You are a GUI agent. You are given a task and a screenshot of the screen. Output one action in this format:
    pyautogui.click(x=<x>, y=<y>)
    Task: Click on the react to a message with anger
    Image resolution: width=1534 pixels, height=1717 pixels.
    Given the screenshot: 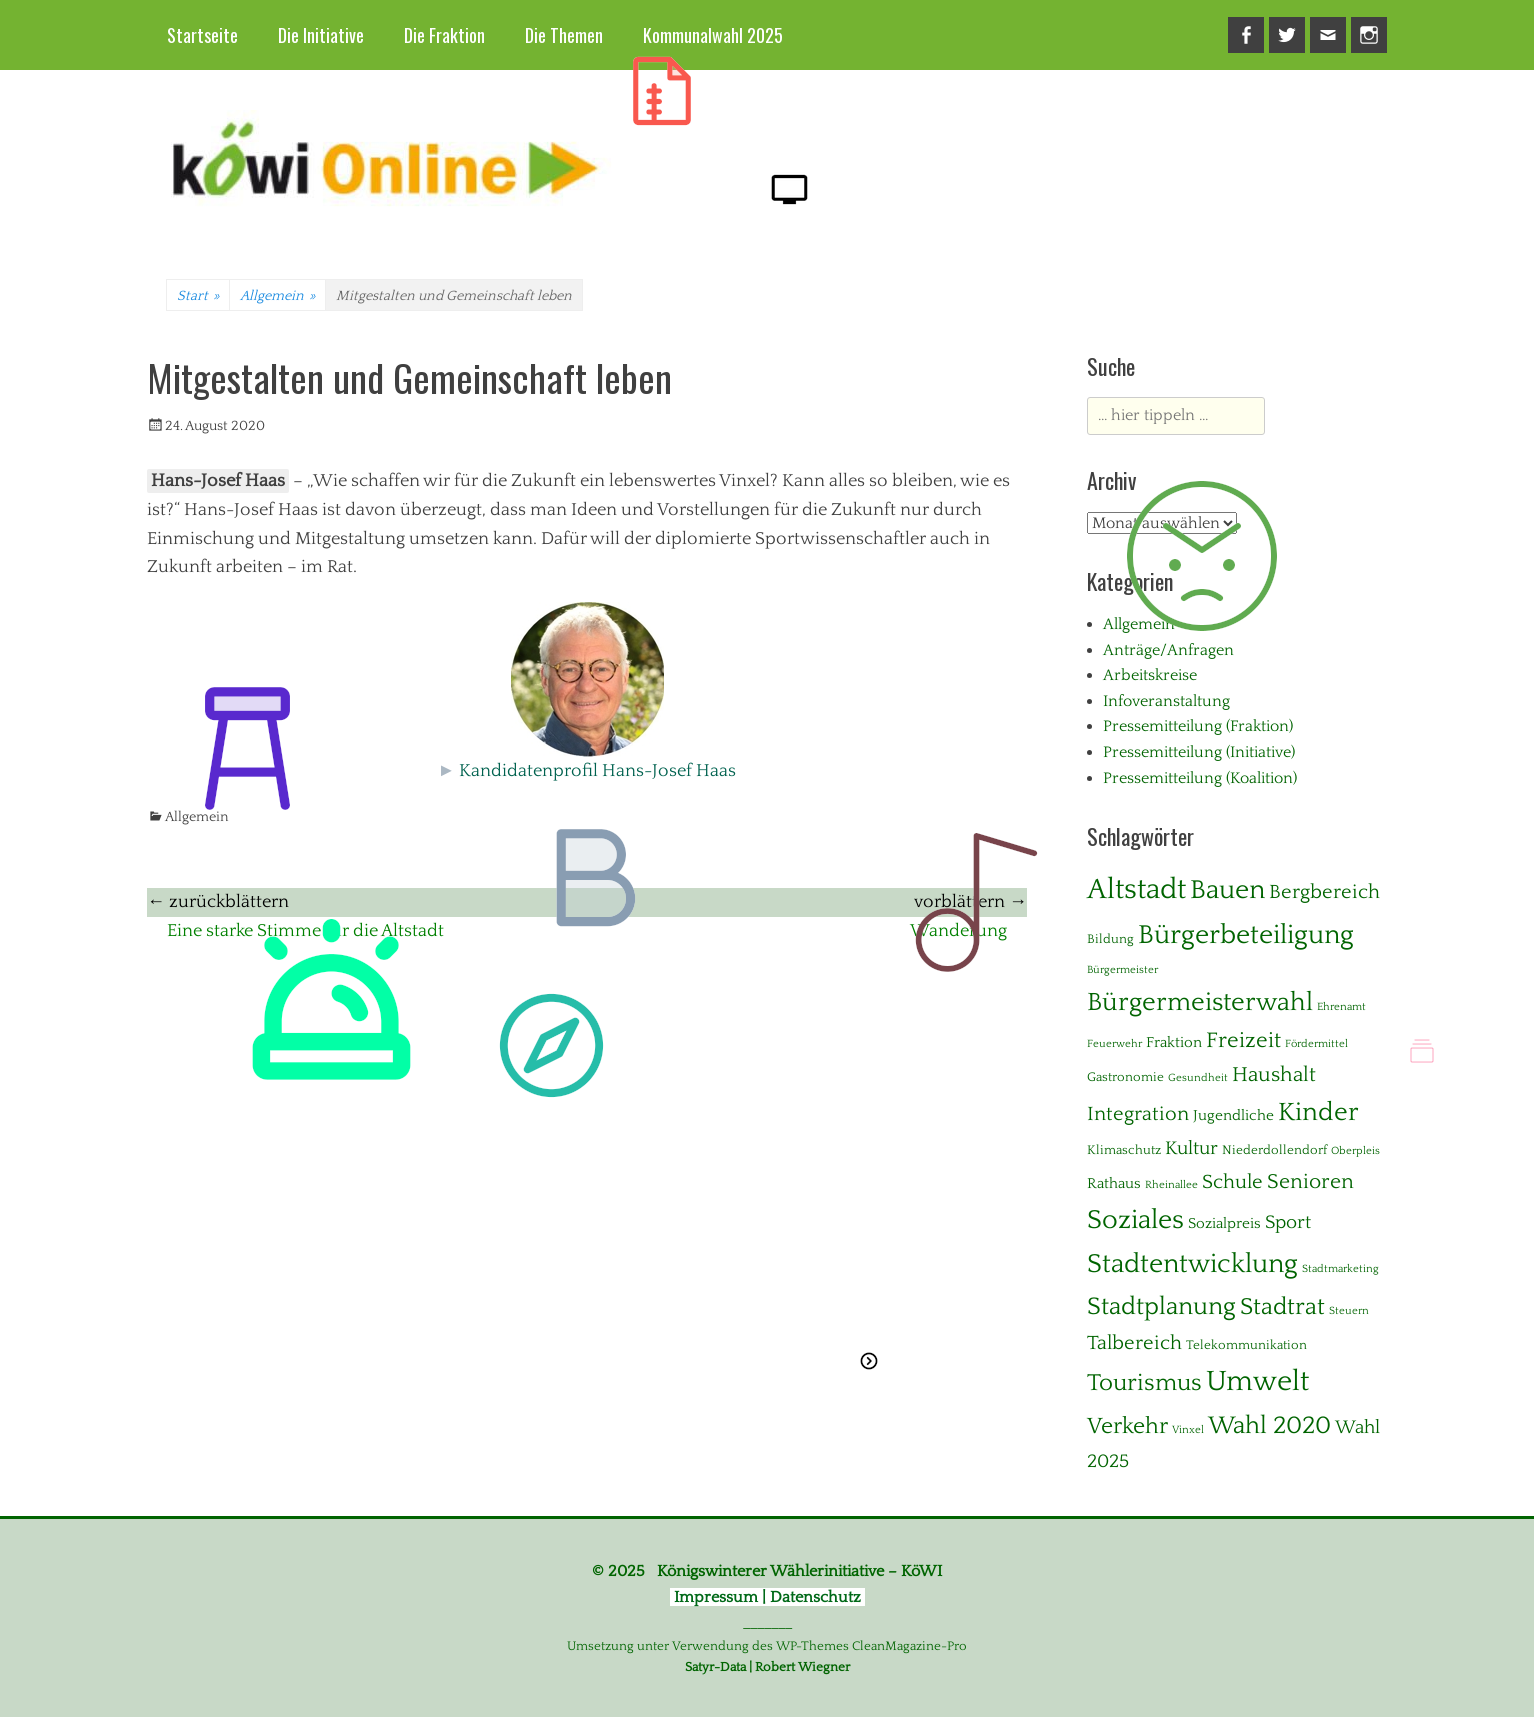 What is the action you would take?
    pyautogui.click(x=1202, y=556)
    